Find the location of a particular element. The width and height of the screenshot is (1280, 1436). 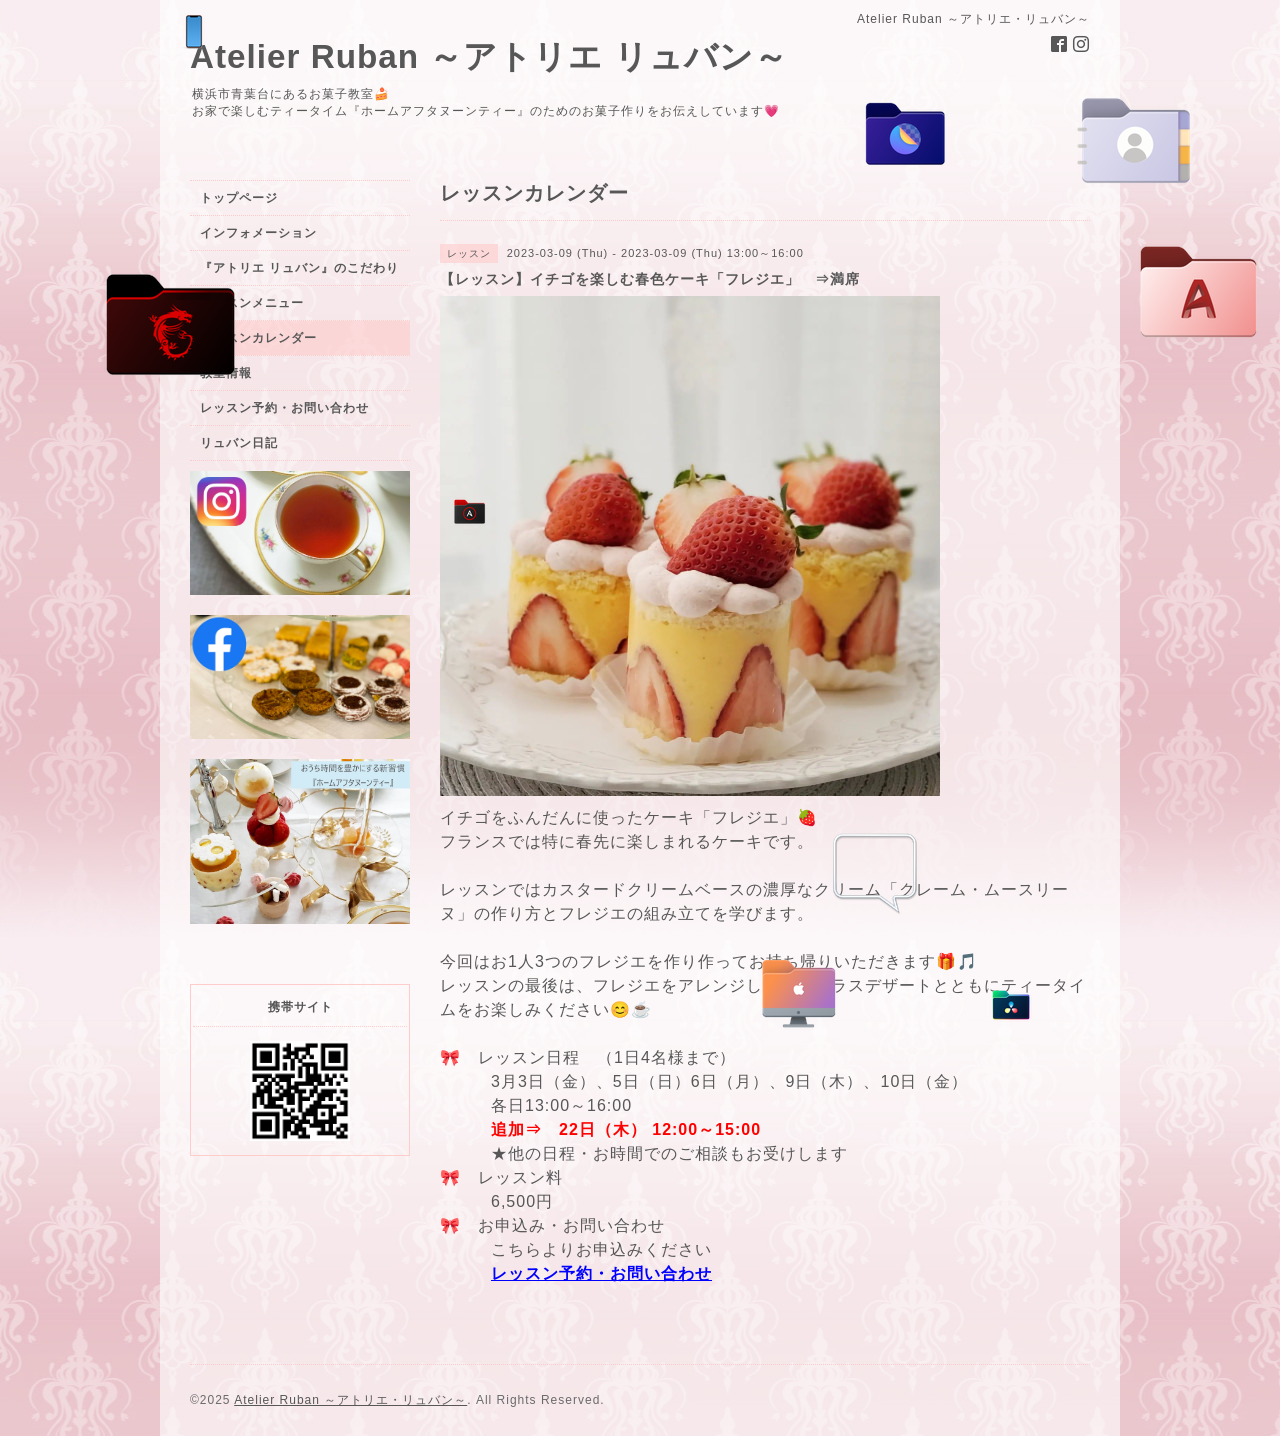

open wondershare pixcut project folder is located at coordinates (905, 136).